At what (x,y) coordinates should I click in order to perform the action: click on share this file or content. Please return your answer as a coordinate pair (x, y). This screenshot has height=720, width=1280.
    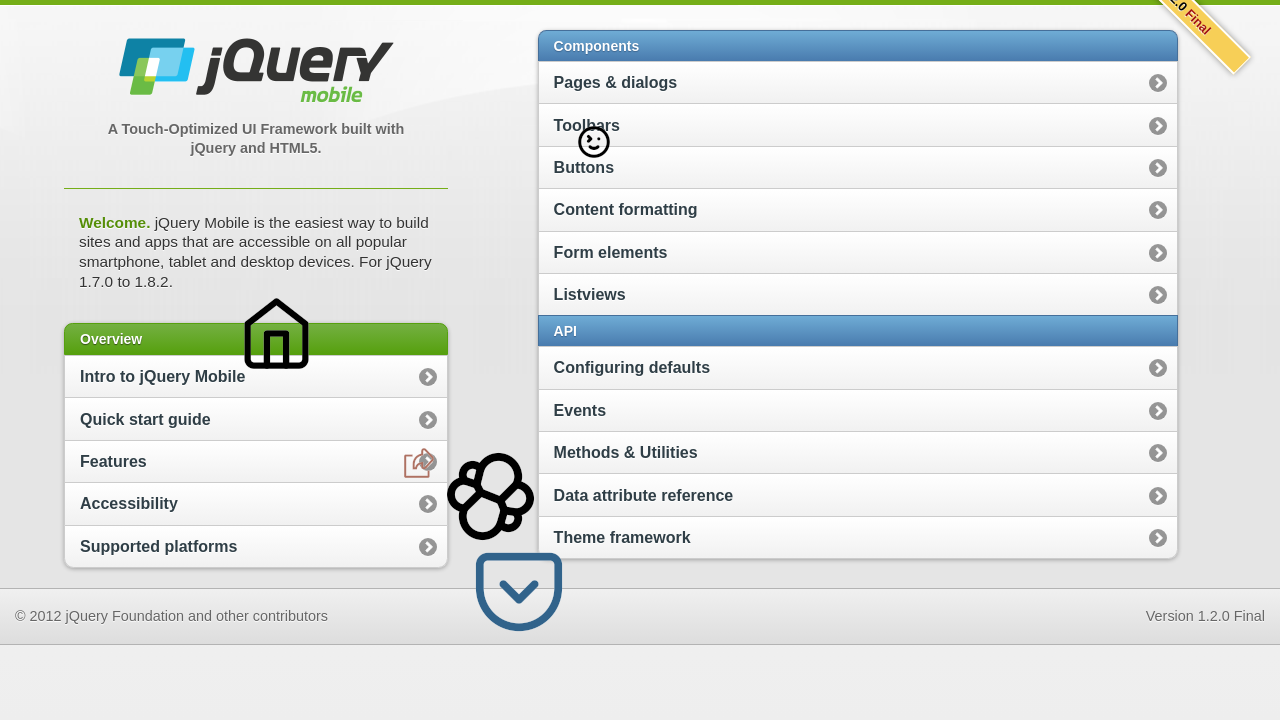
    Looking at the image, I should click on (419, 463).